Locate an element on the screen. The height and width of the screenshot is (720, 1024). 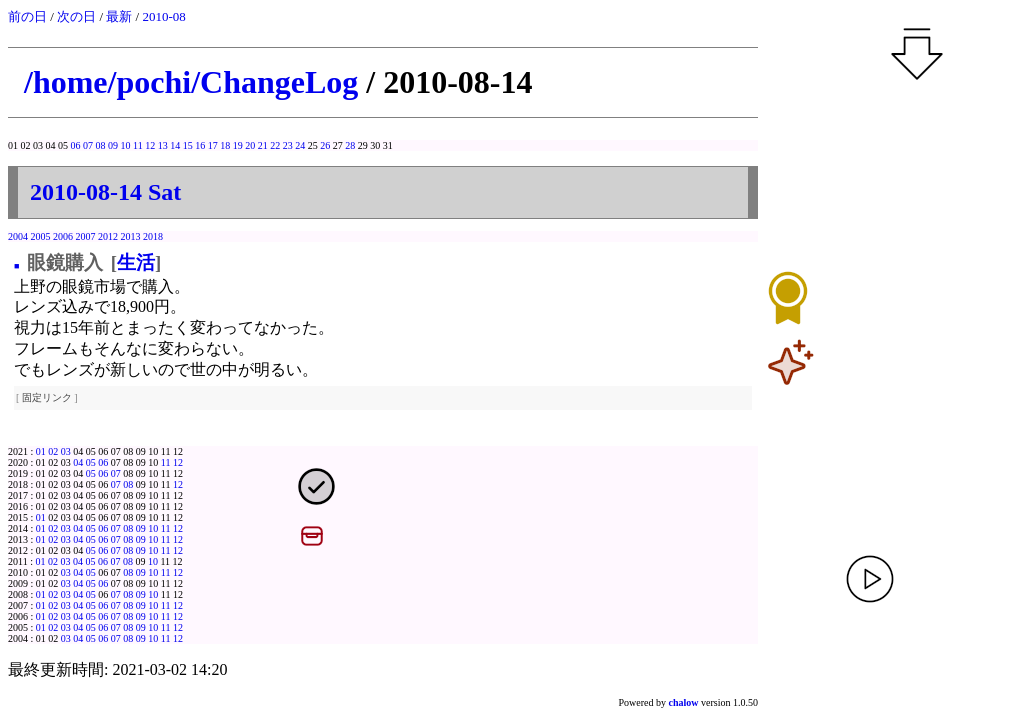
download file or content is located at coordinates (917, 52).